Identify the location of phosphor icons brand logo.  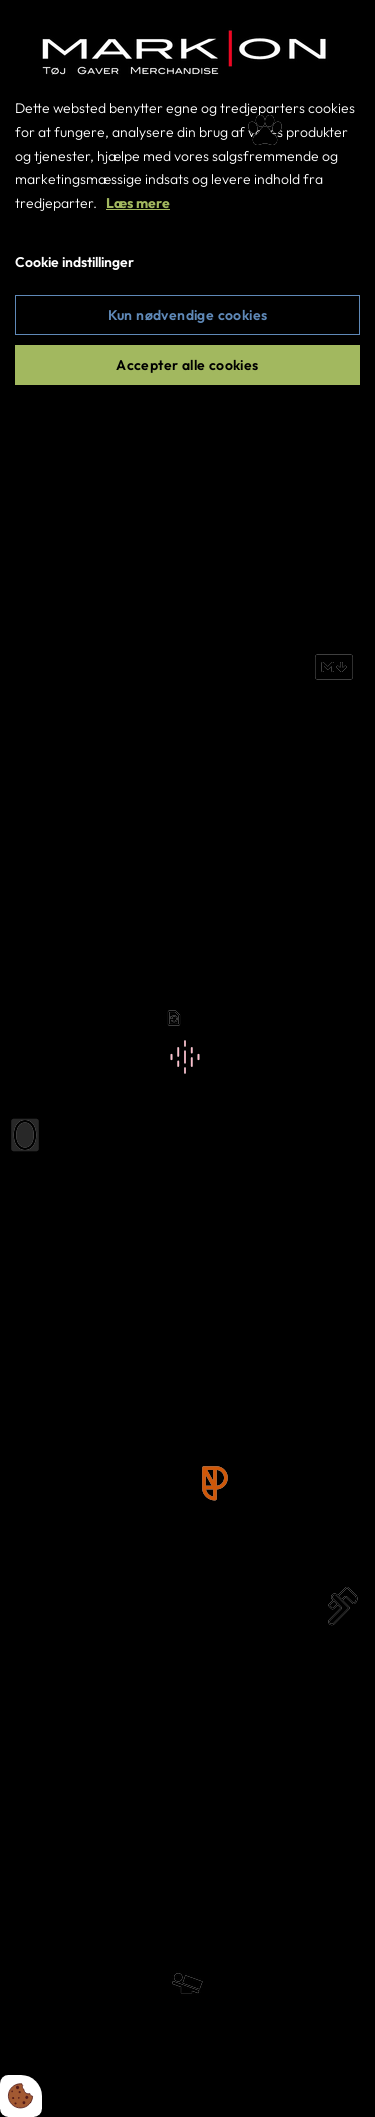
(212, 1481).